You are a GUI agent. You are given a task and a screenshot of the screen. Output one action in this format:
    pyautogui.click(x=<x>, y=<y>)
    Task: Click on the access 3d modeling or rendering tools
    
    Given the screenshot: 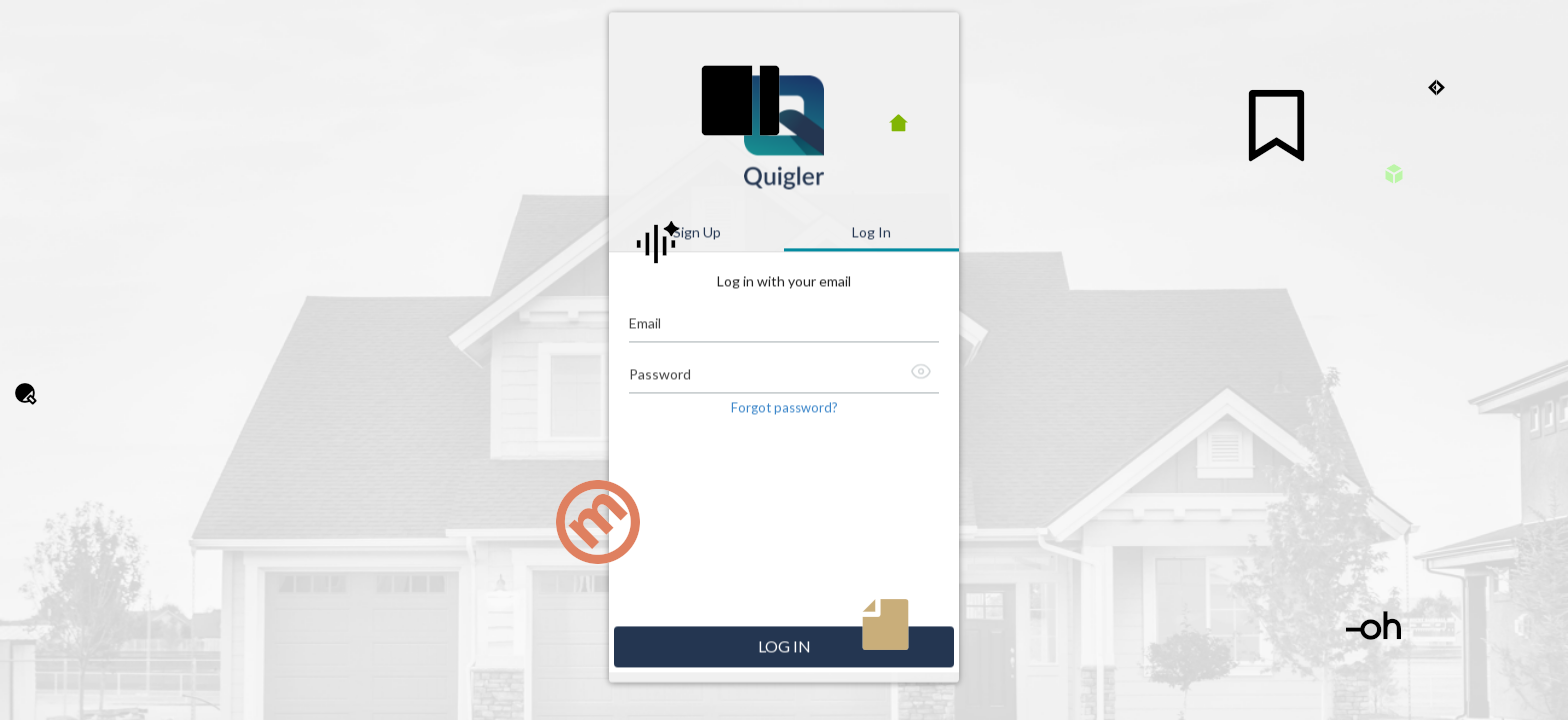 What is the action you would take?
    pyautogui.click(x=1394, y=174)
    